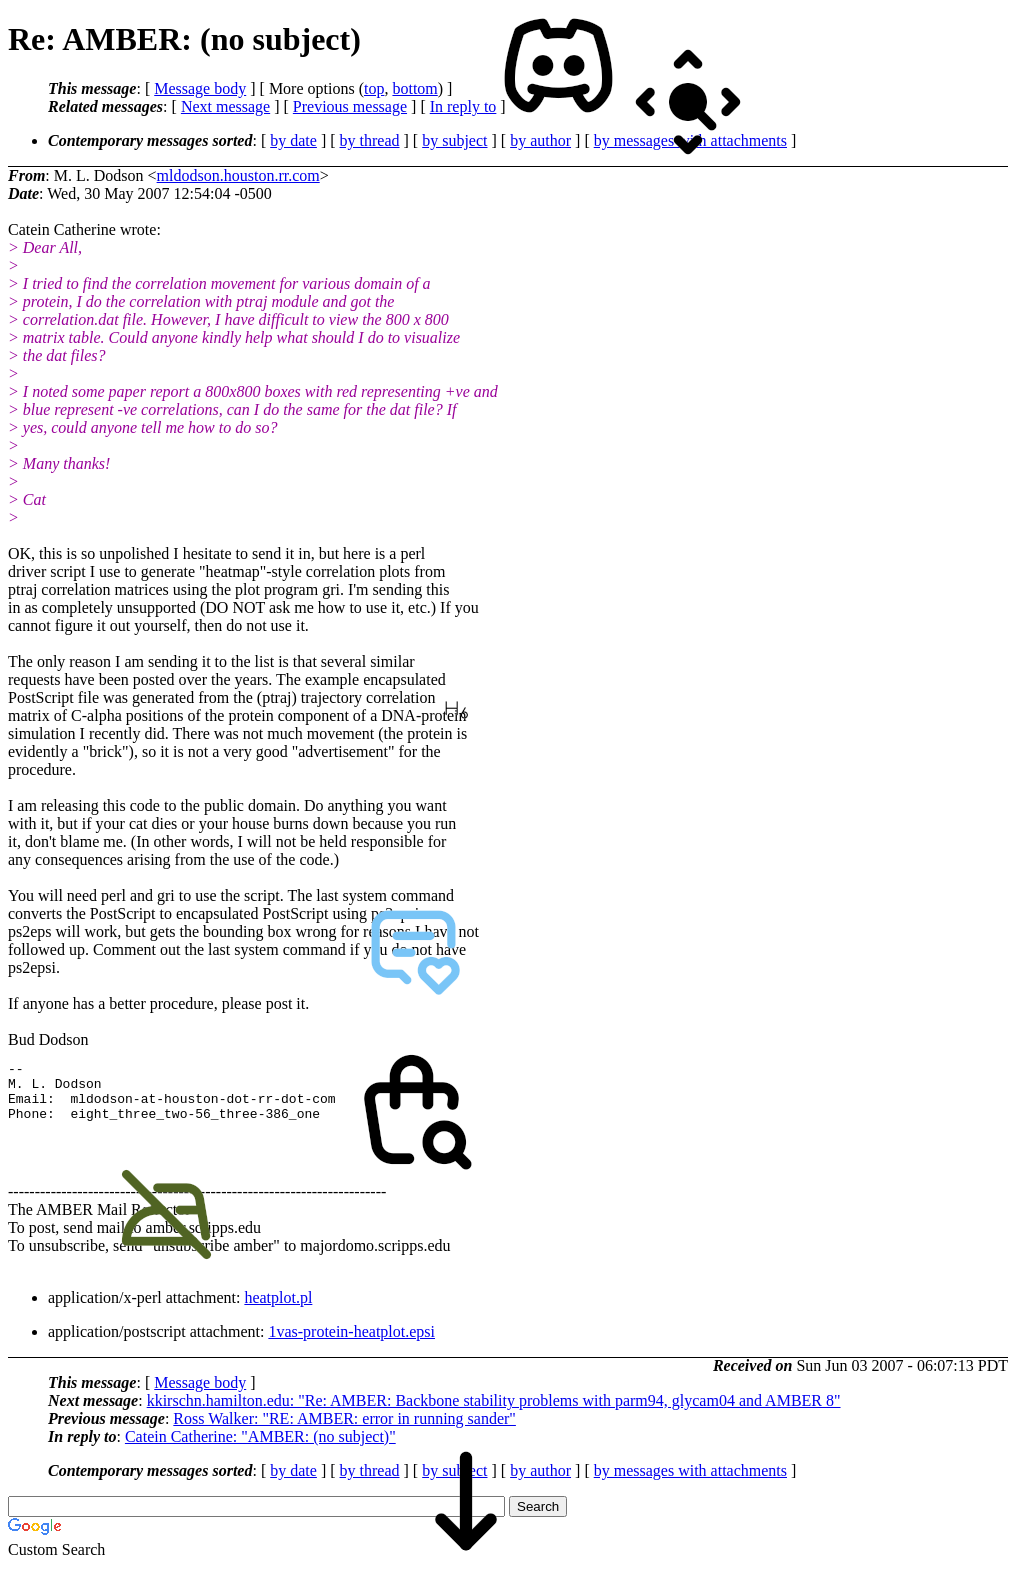 The height and width of the screenshot is (1585, 1016). Describe the element at coordinates (455, 709) in the screenshot. I see `format text as heading level 6` at that location.